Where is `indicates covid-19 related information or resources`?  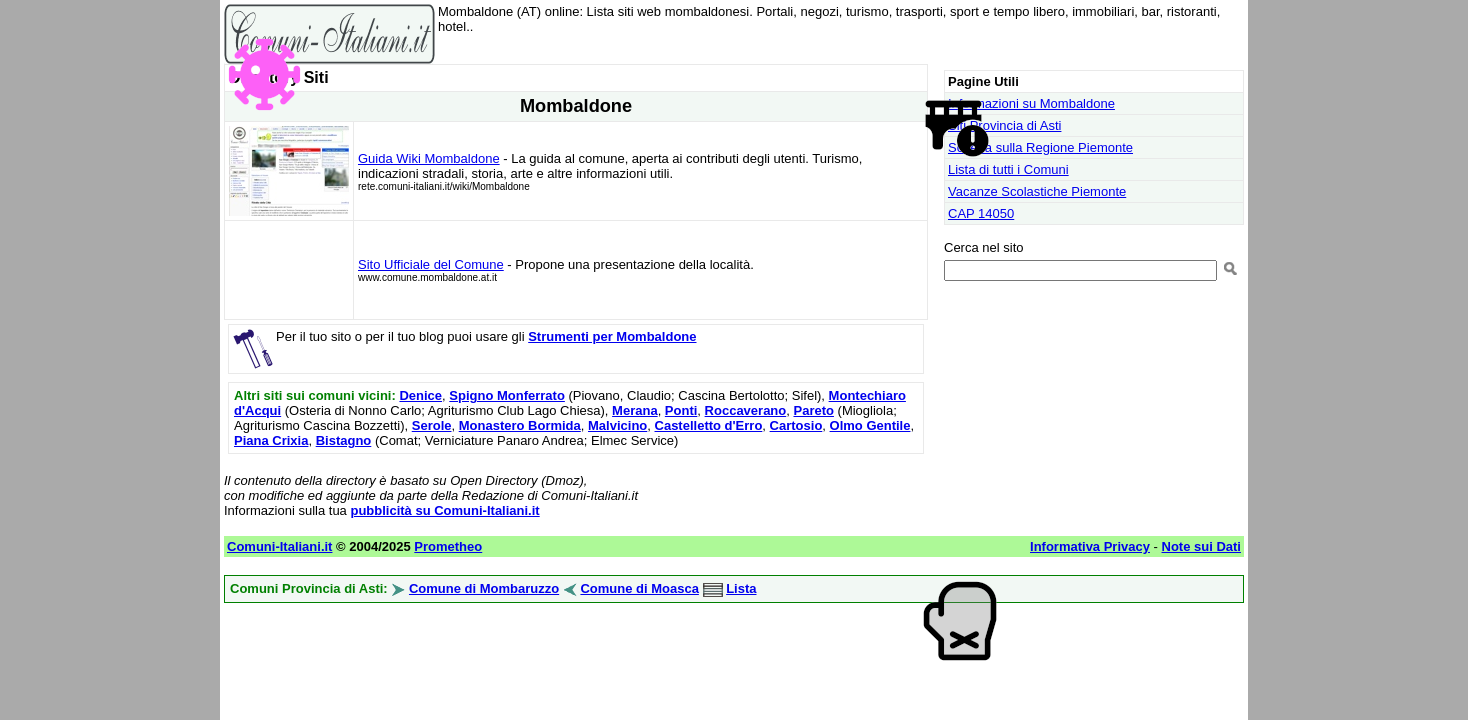 indicates covid-19 related information or resources is located at coordinates (264, 74).